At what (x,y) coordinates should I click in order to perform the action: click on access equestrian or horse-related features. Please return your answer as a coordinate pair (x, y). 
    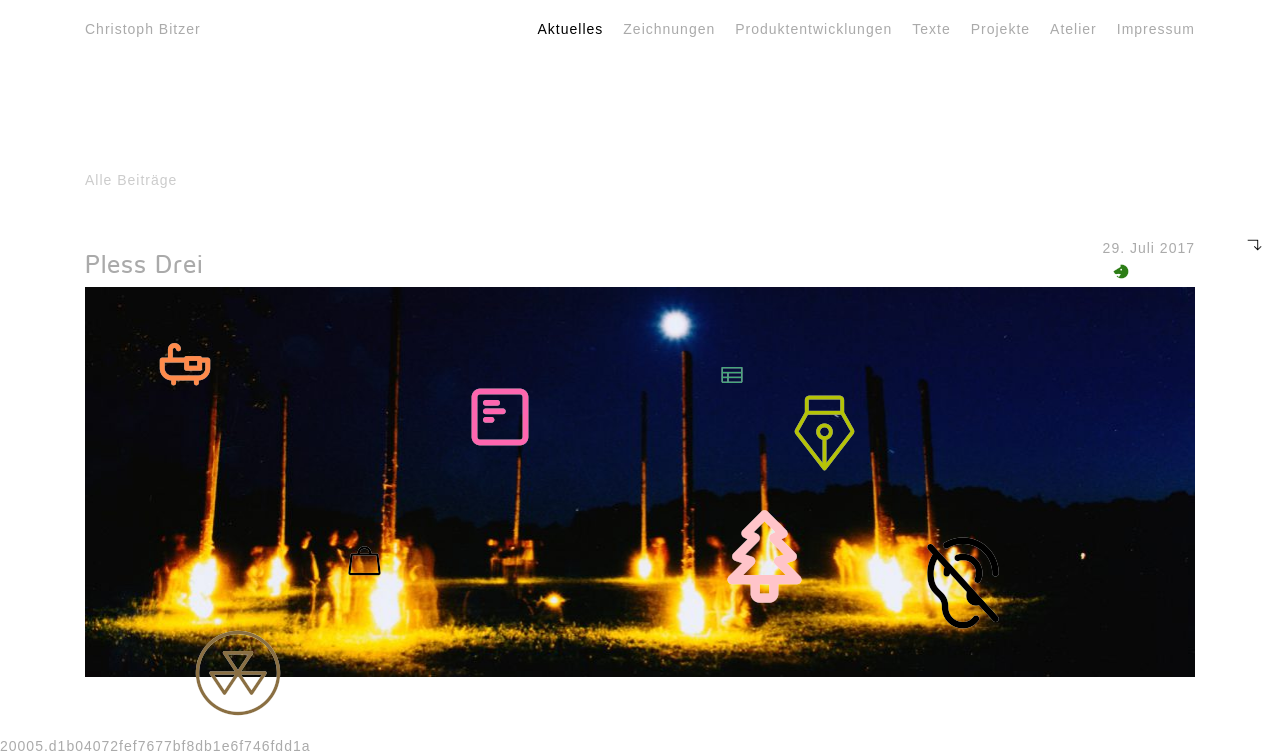
    Looking at the image, I should click on (1121, 271).